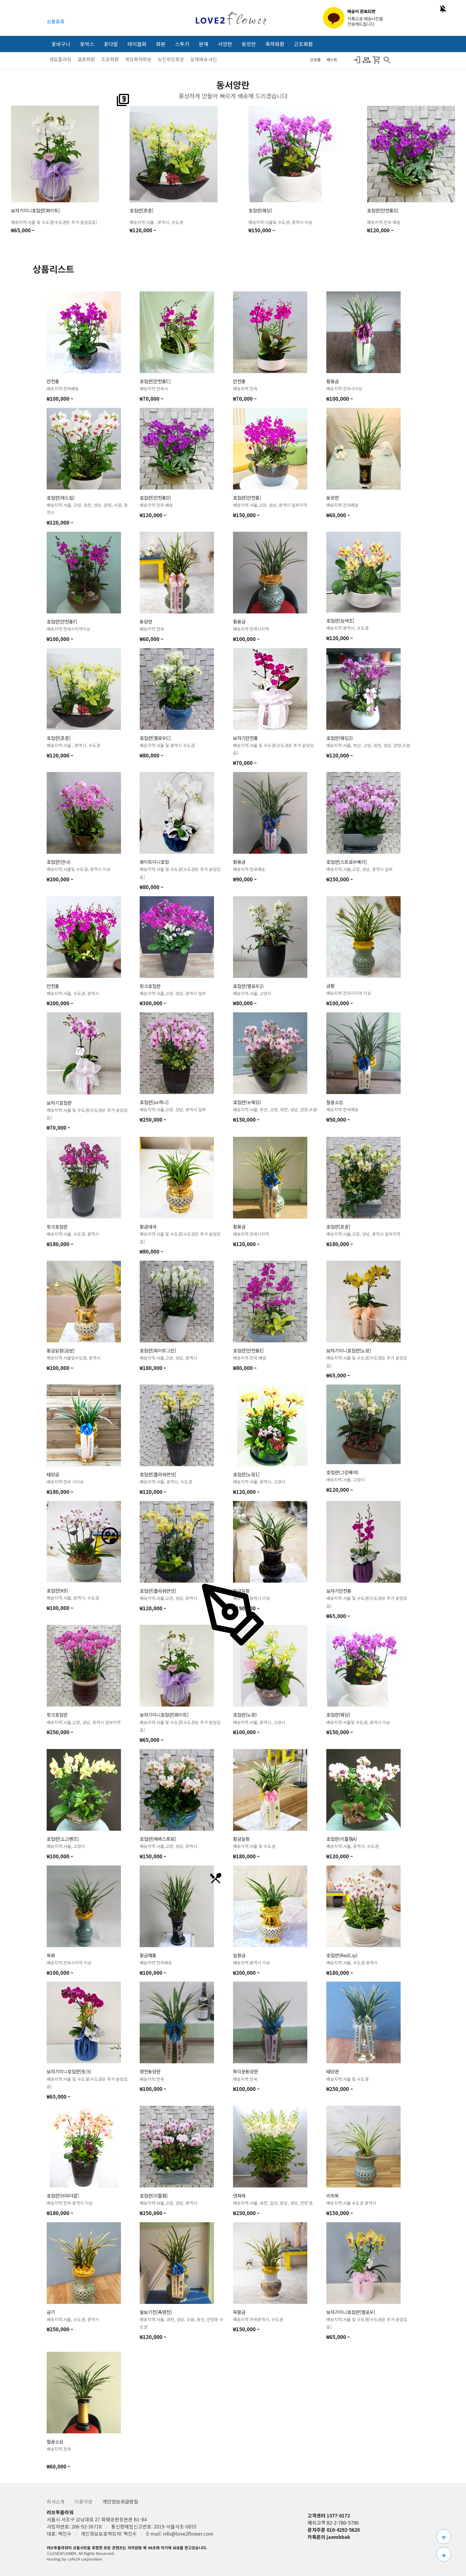 The image size is (466, 2576). What do you see at coordinates (233, 1614) in the screenshot?
I see `access vector drawing or pen tool` at bounding box center [233, 1614].